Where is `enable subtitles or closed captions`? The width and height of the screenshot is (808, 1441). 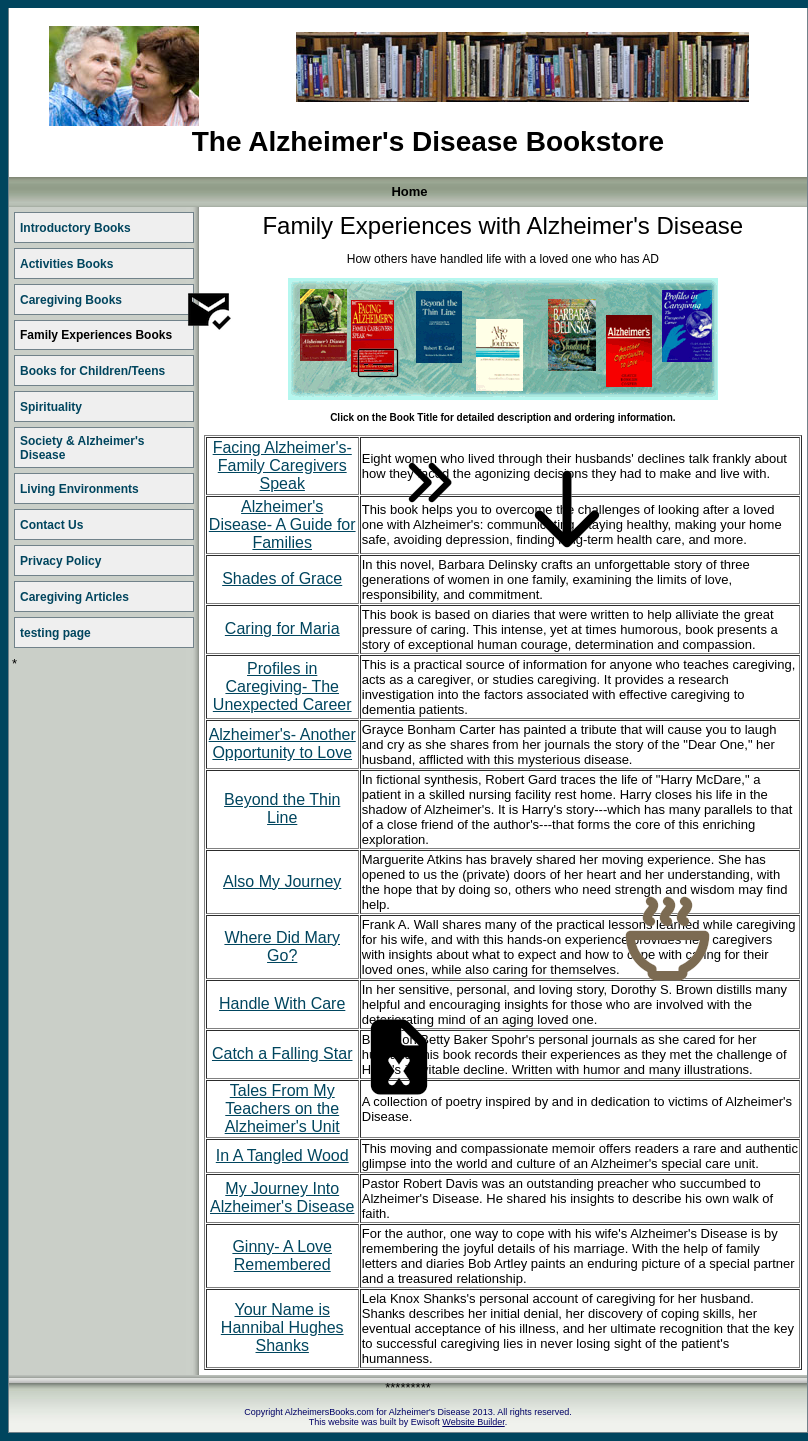
enable subtitles or closed captions is located at coordinates (378, 363).